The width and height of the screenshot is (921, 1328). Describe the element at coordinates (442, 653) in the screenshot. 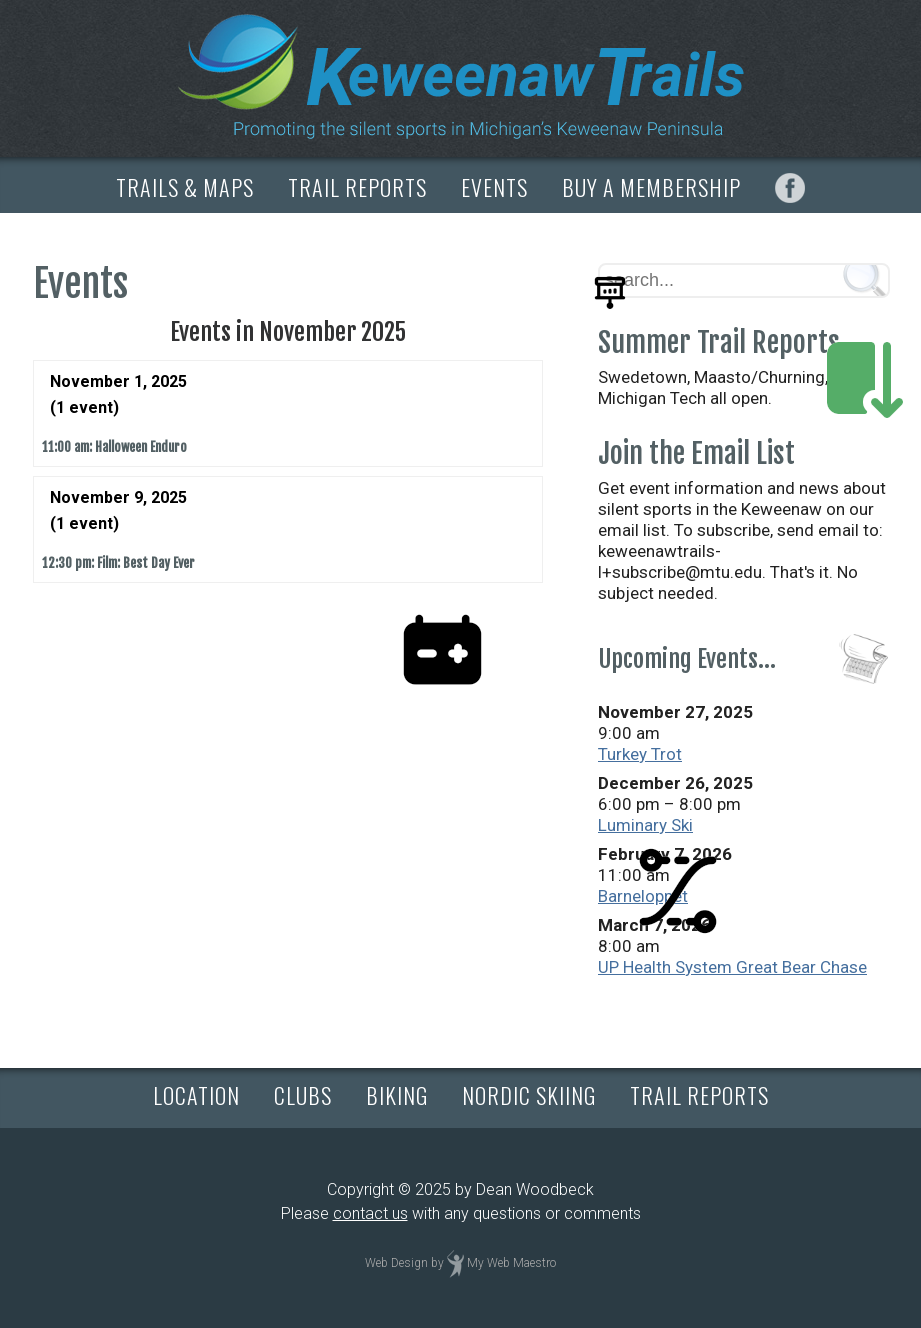

I see `indicates vehicle battery status` at that location.